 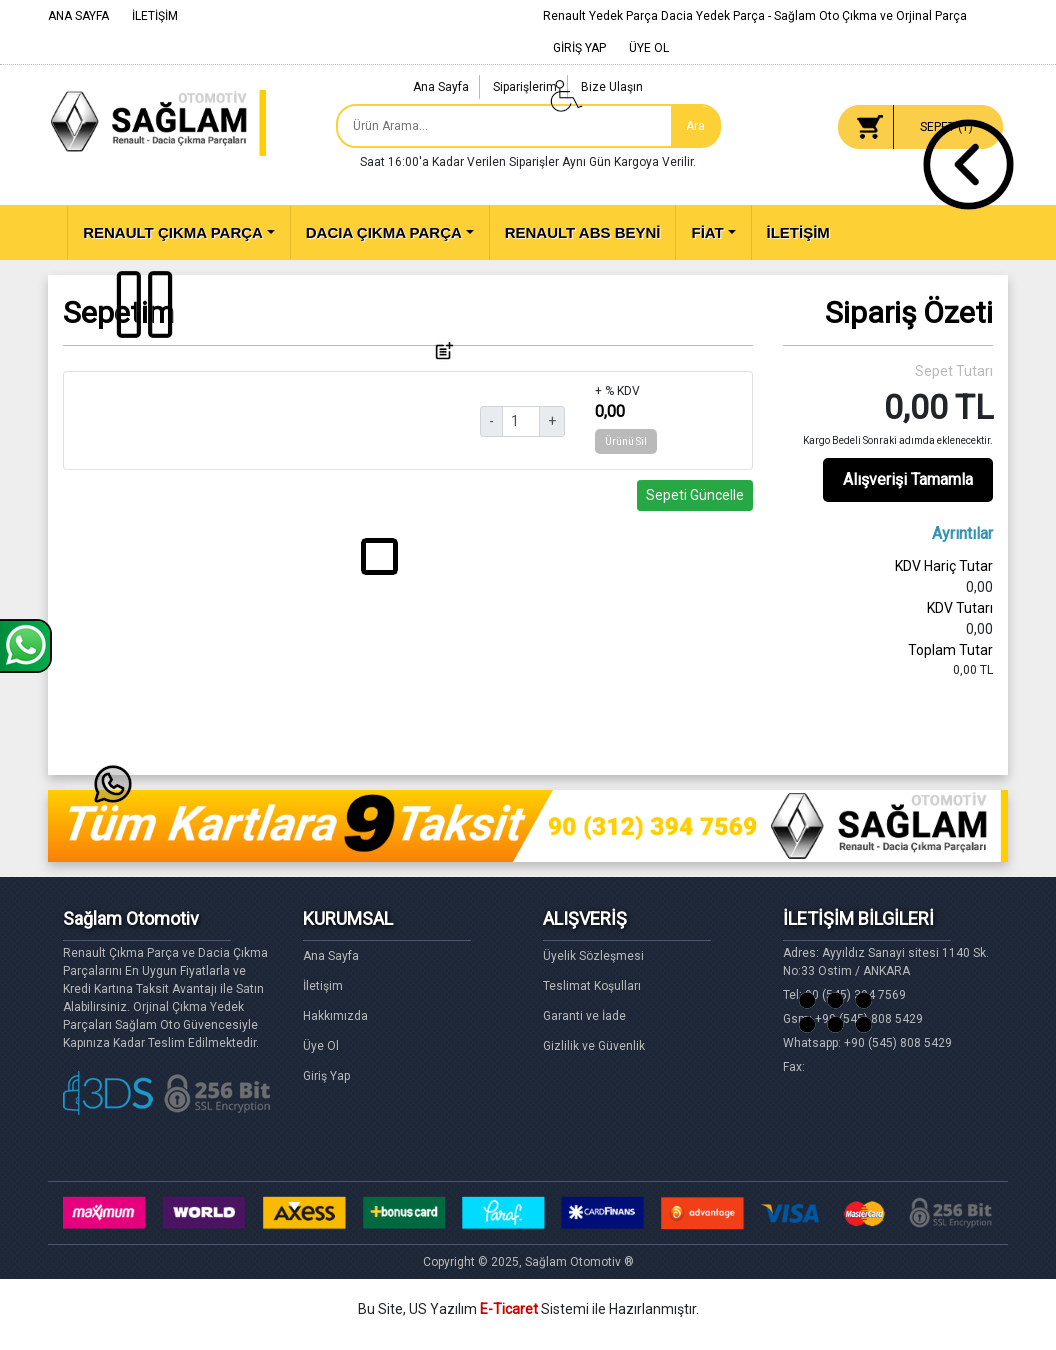 What do you see at coordinates (968, 164) in the screenshot?
I see `go back to previous screen` at bounding box center [968, 164].